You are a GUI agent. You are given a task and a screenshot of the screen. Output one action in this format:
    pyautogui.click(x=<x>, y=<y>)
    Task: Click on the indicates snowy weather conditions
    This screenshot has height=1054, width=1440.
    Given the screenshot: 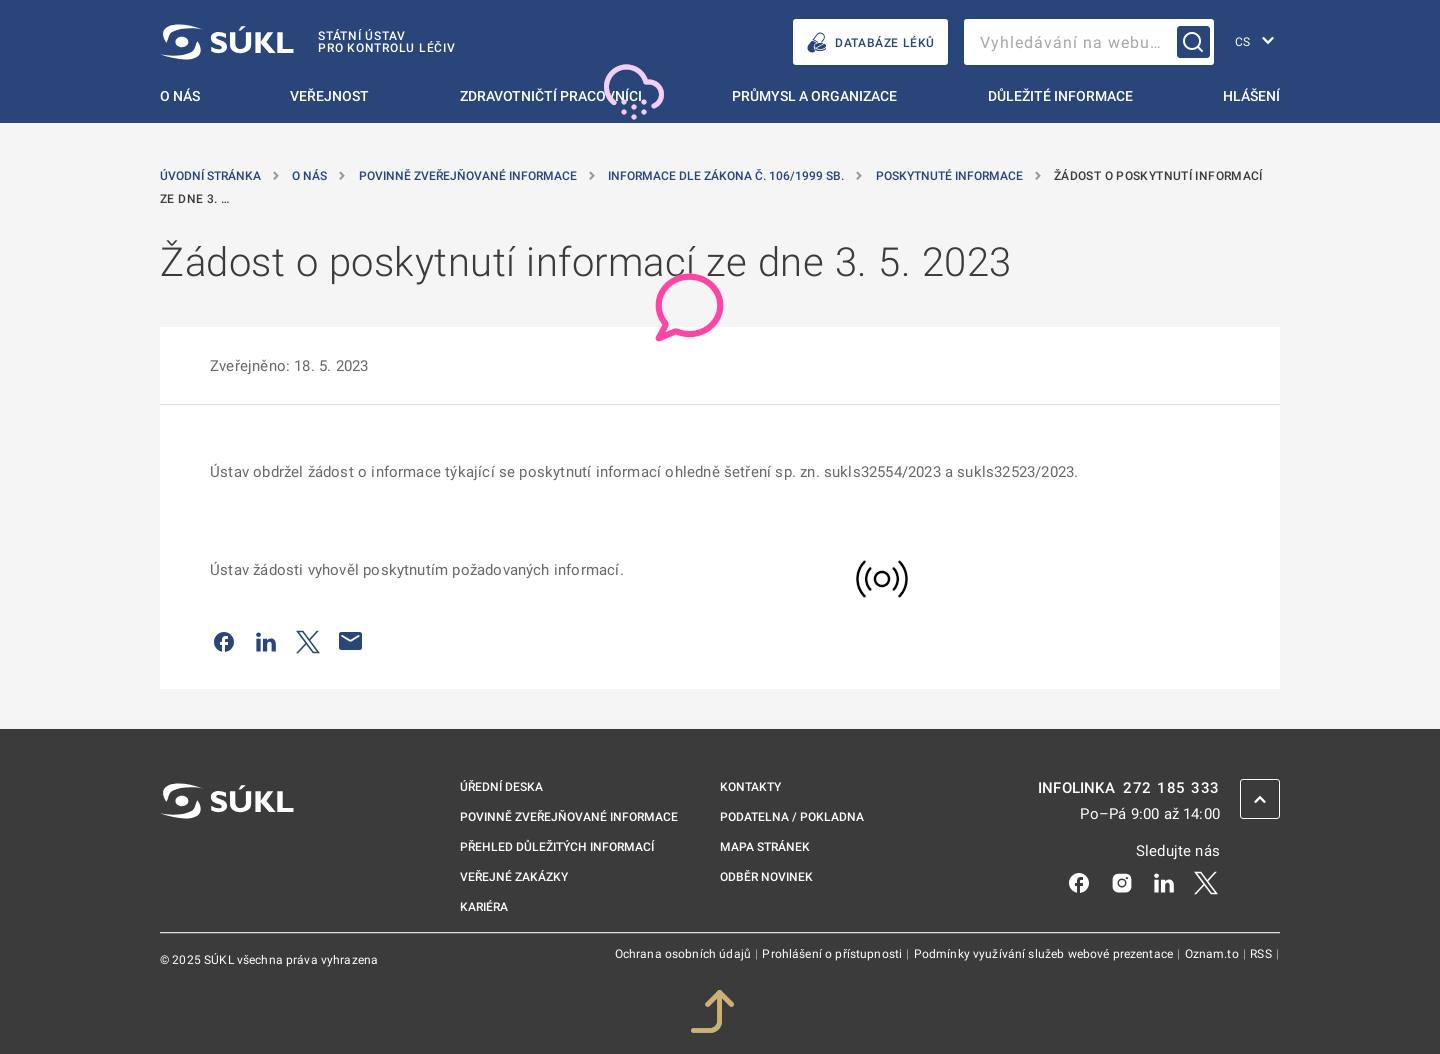 What is the action you would take?
    pyautogui.click(x=634, y=92)
    